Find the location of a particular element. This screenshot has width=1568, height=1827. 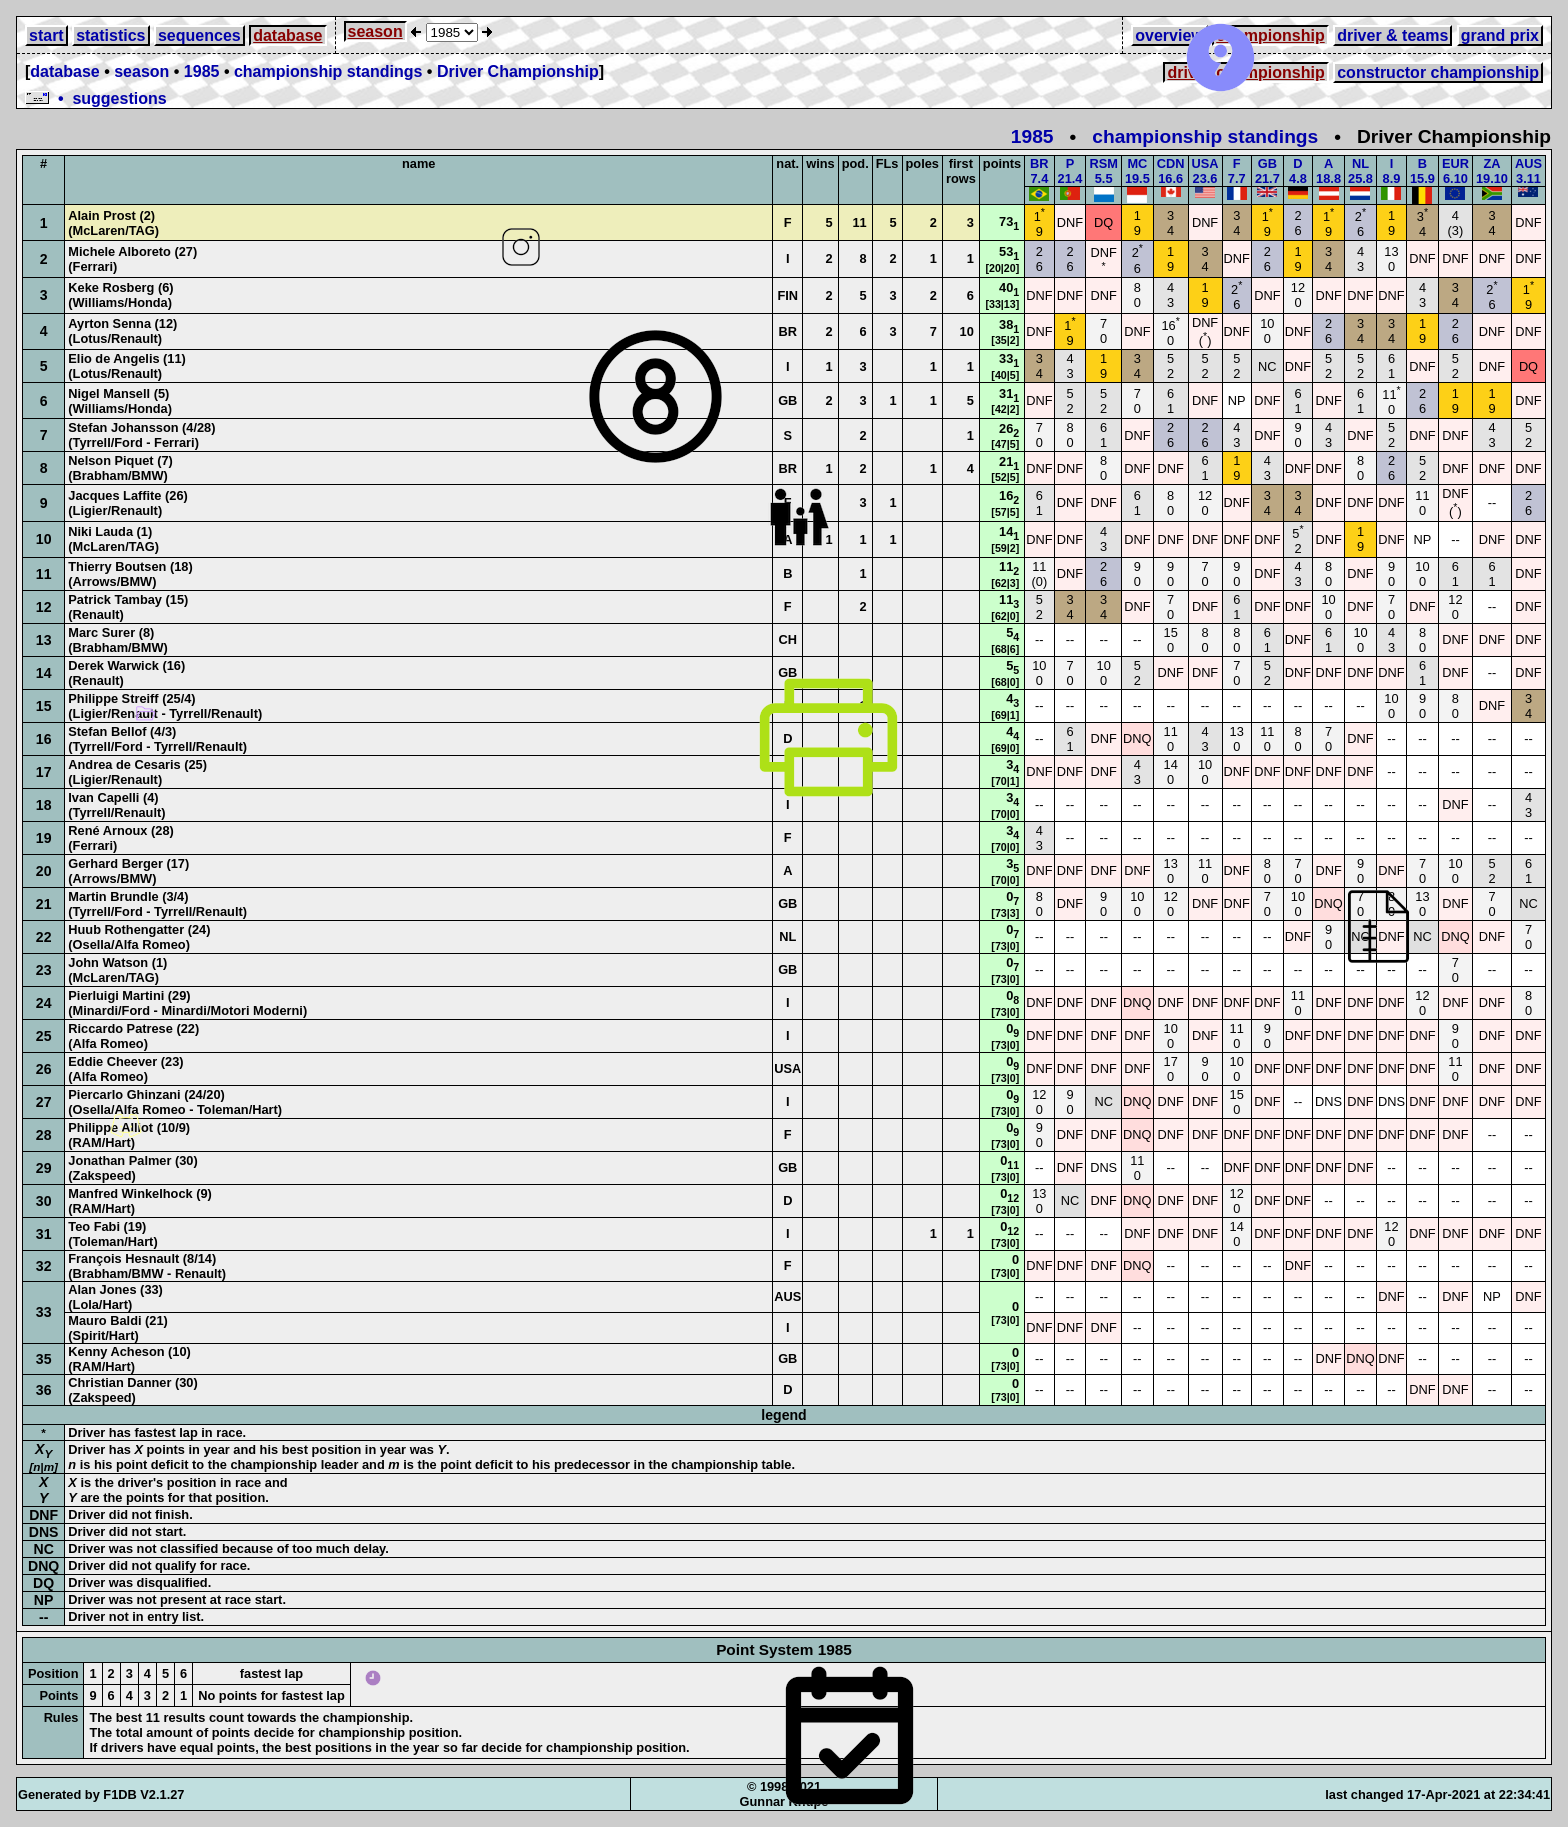

indicates family restroom facility nearby is located at coordinates (799, 517).